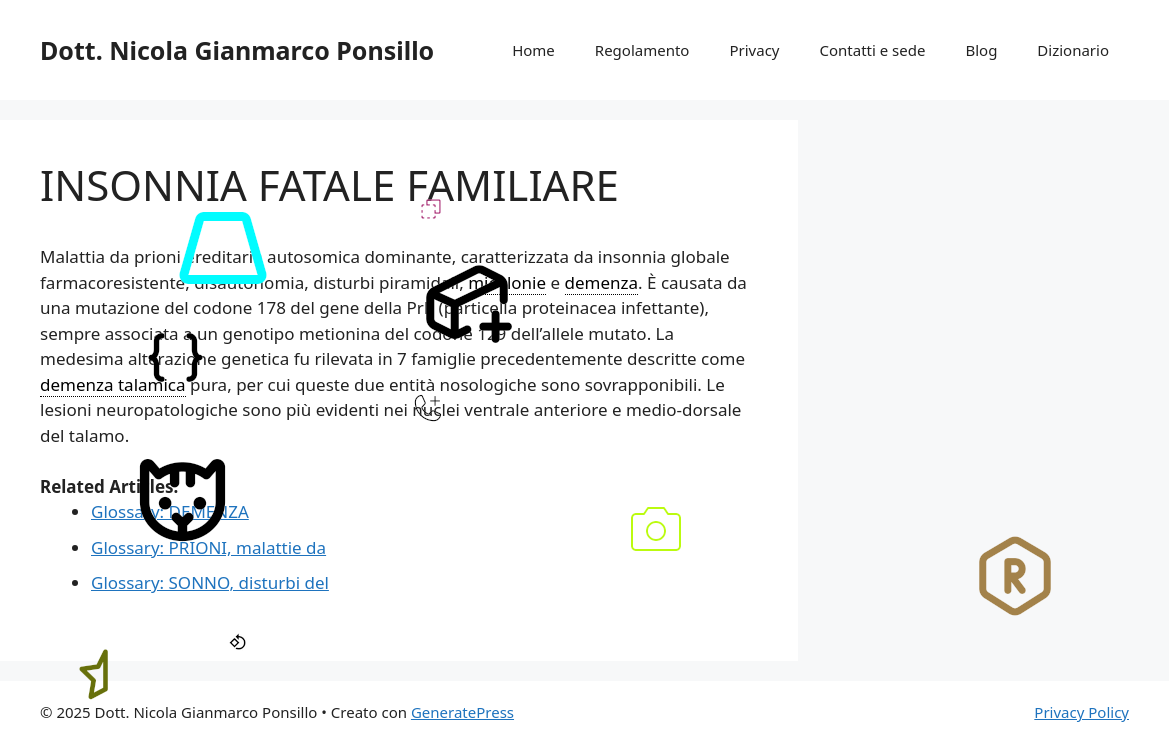 This screenshot has height=744, width=1169. I want to click on rotate image 90 degrees counterclockwise, so click(238, 642).